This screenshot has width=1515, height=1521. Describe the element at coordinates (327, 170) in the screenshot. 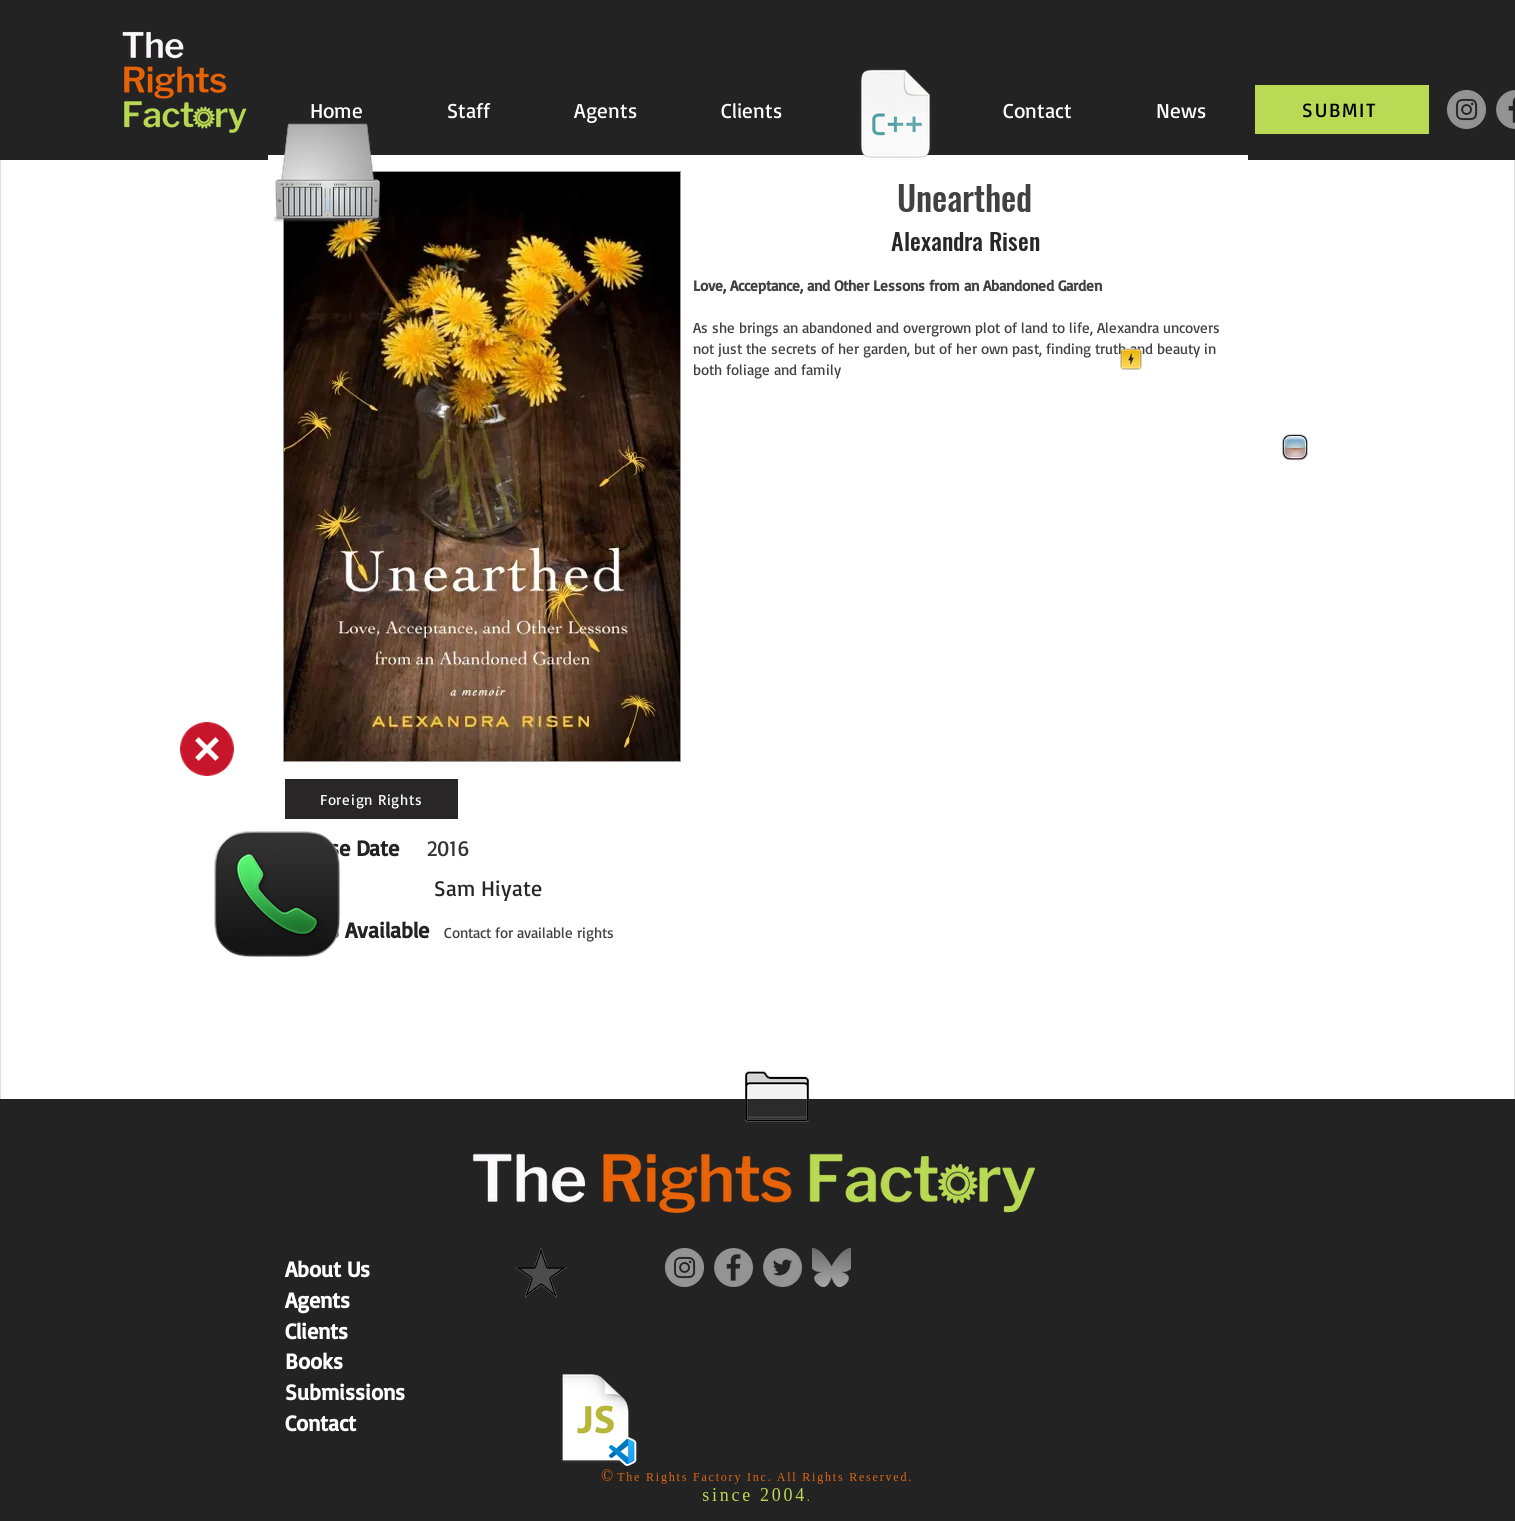

I see `access Xserve RAID storage device settings` at that location.